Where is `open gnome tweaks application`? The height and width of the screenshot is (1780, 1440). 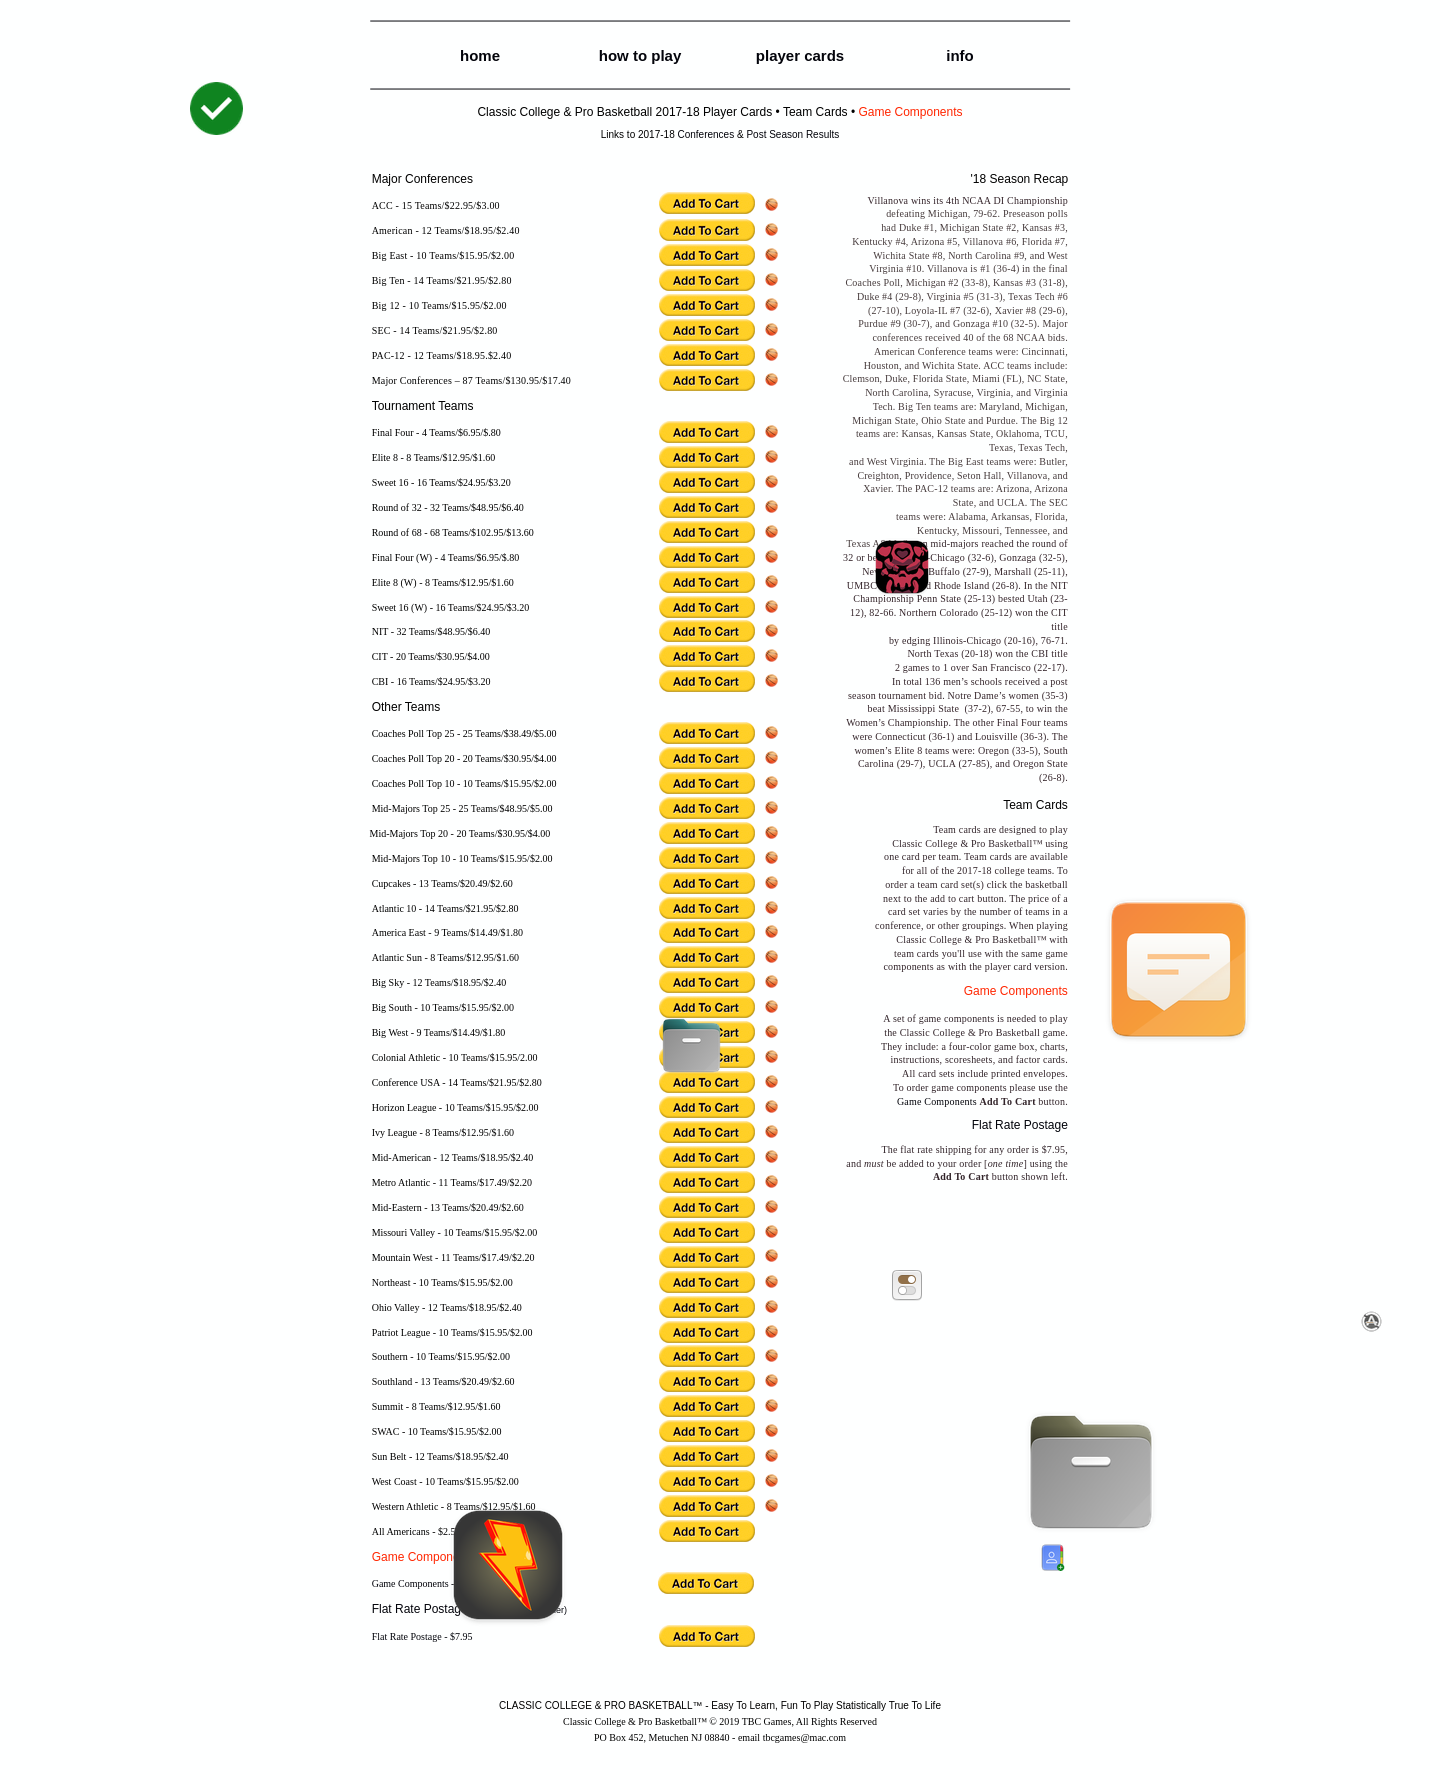 open gnome tweaks application is located at coordinates (907, 1285).